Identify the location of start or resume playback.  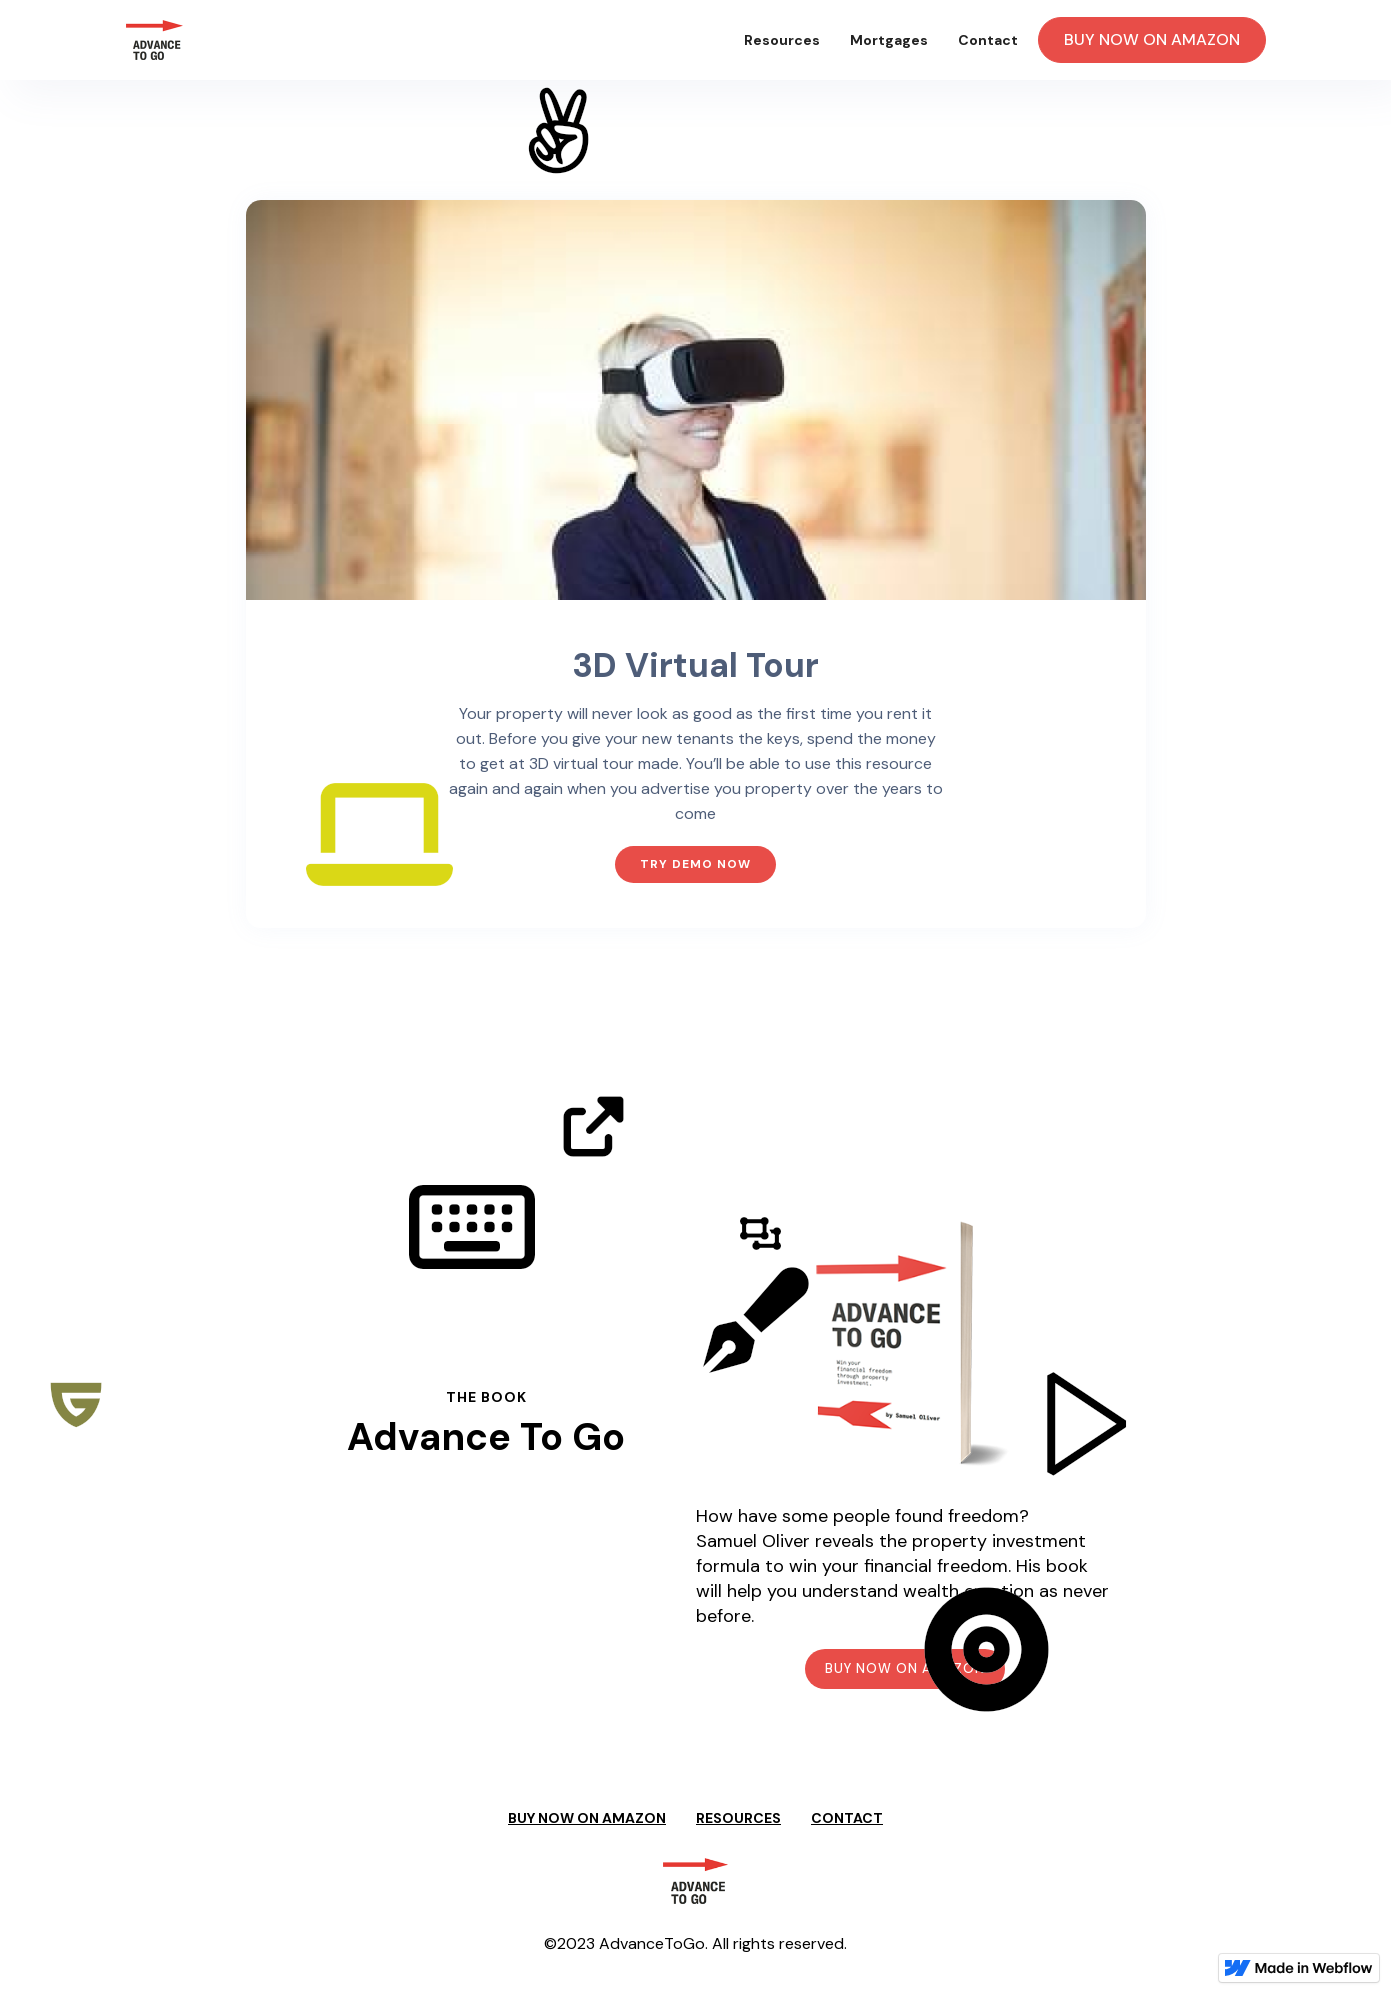
(1087, 1420).